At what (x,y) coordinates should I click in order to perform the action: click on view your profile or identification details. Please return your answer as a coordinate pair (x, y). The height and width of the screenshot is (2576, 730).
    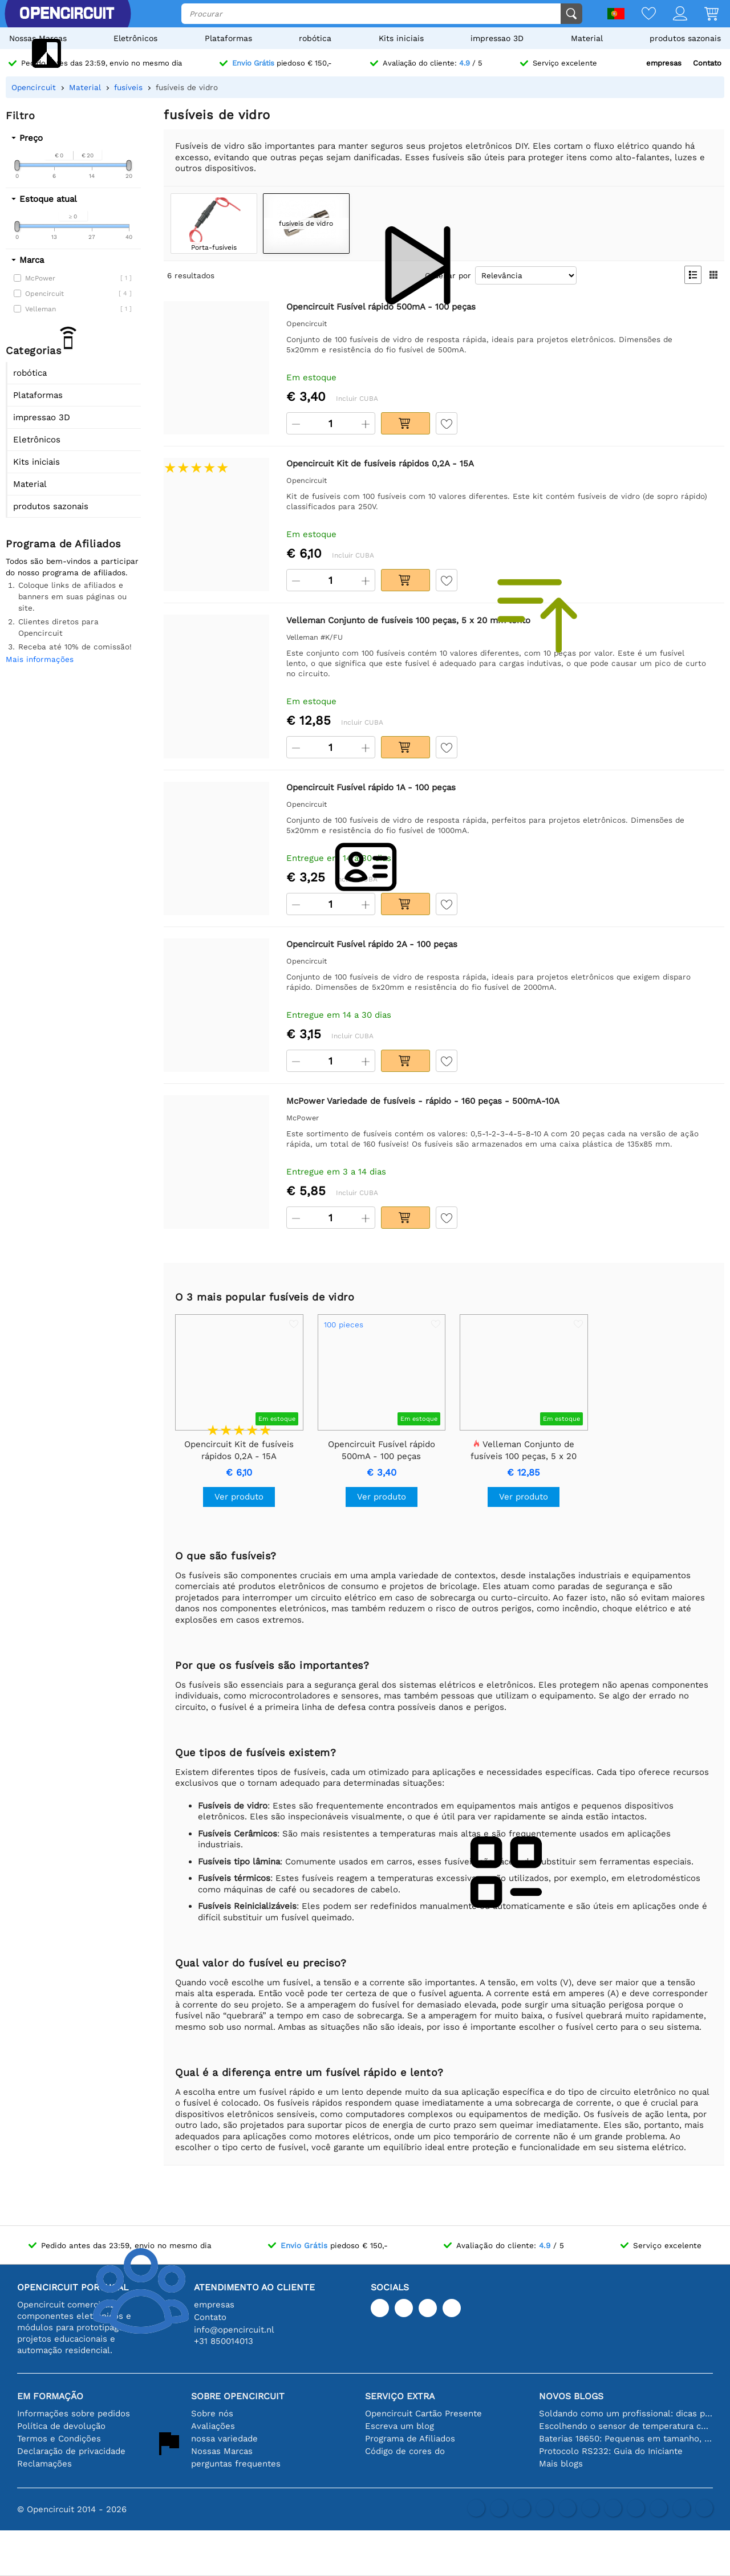
    Looking at the image, I should click on (366, 867).